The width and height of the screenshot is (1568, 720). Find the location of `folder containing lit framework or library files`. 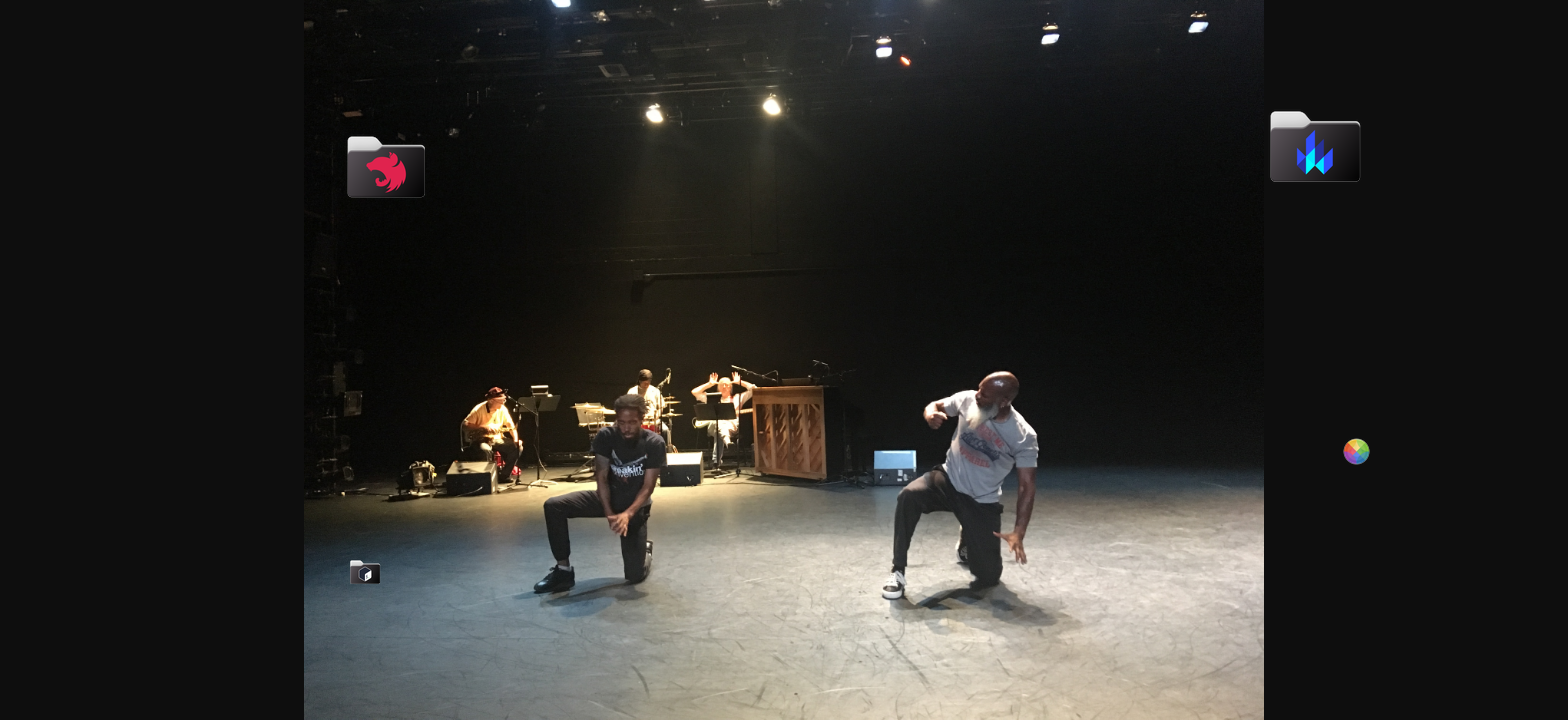

folder containing lit framework or library files is located at coordinates (1315, 149).